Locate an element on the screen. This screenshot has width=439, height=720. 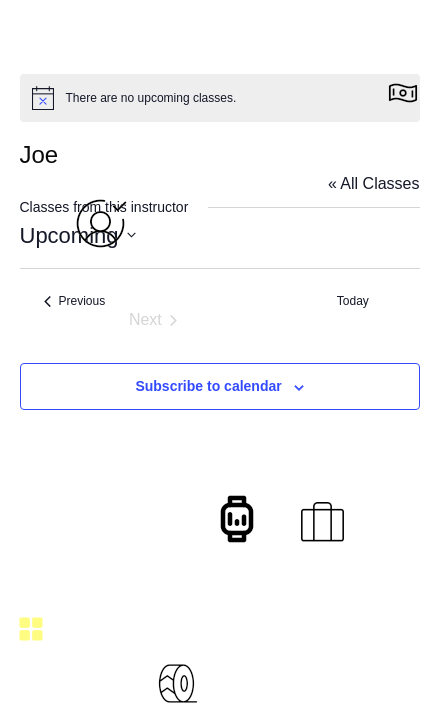
open app grid or launcher is located at coordinates (31, 629).